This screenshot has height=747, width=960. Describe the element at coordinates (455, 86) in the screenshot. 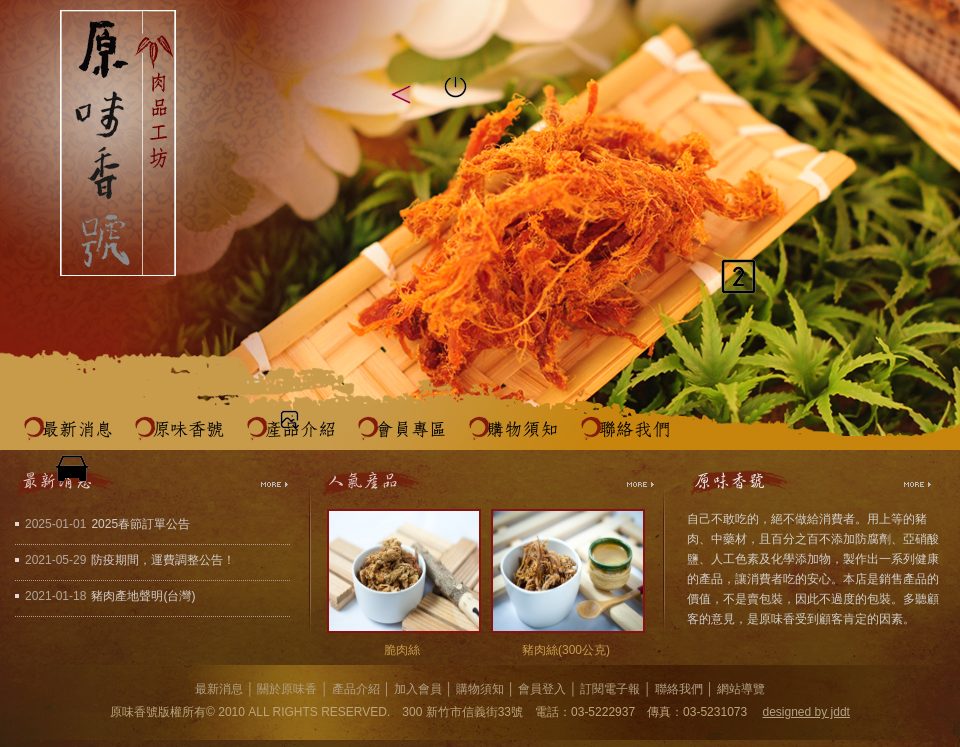

I see `turn device on or off` at that location.